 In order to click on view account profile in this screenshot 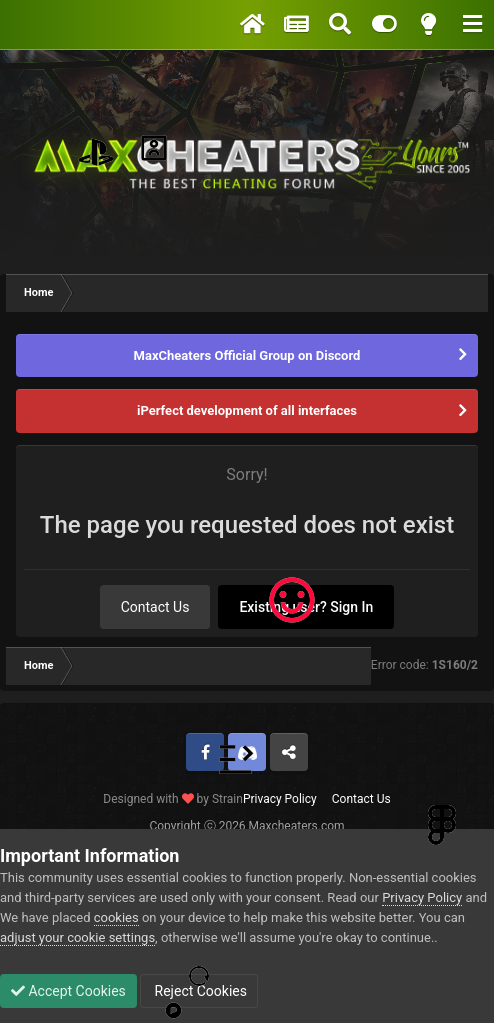, I will do `click(154, 148)`.